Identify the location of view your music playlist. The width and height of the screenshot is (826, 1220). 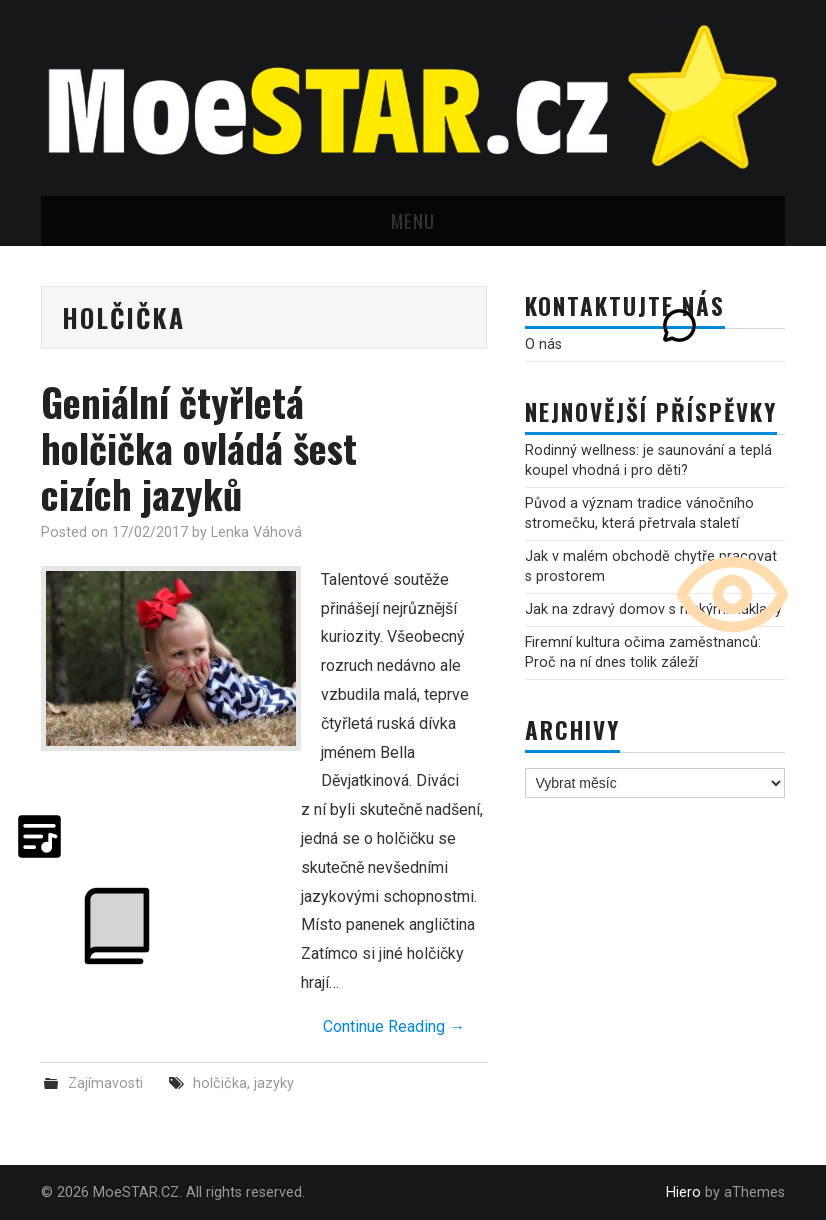
(39, 836).